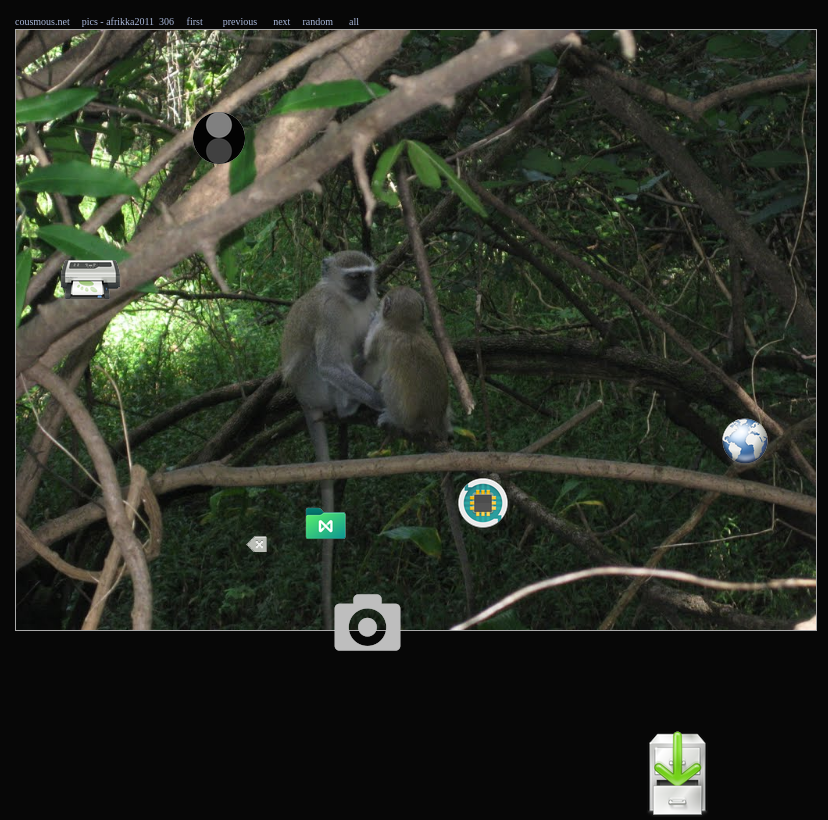  Describe the element at coordinates (745, 441) in the screenshot. I see `access internet and web applications` at that location.